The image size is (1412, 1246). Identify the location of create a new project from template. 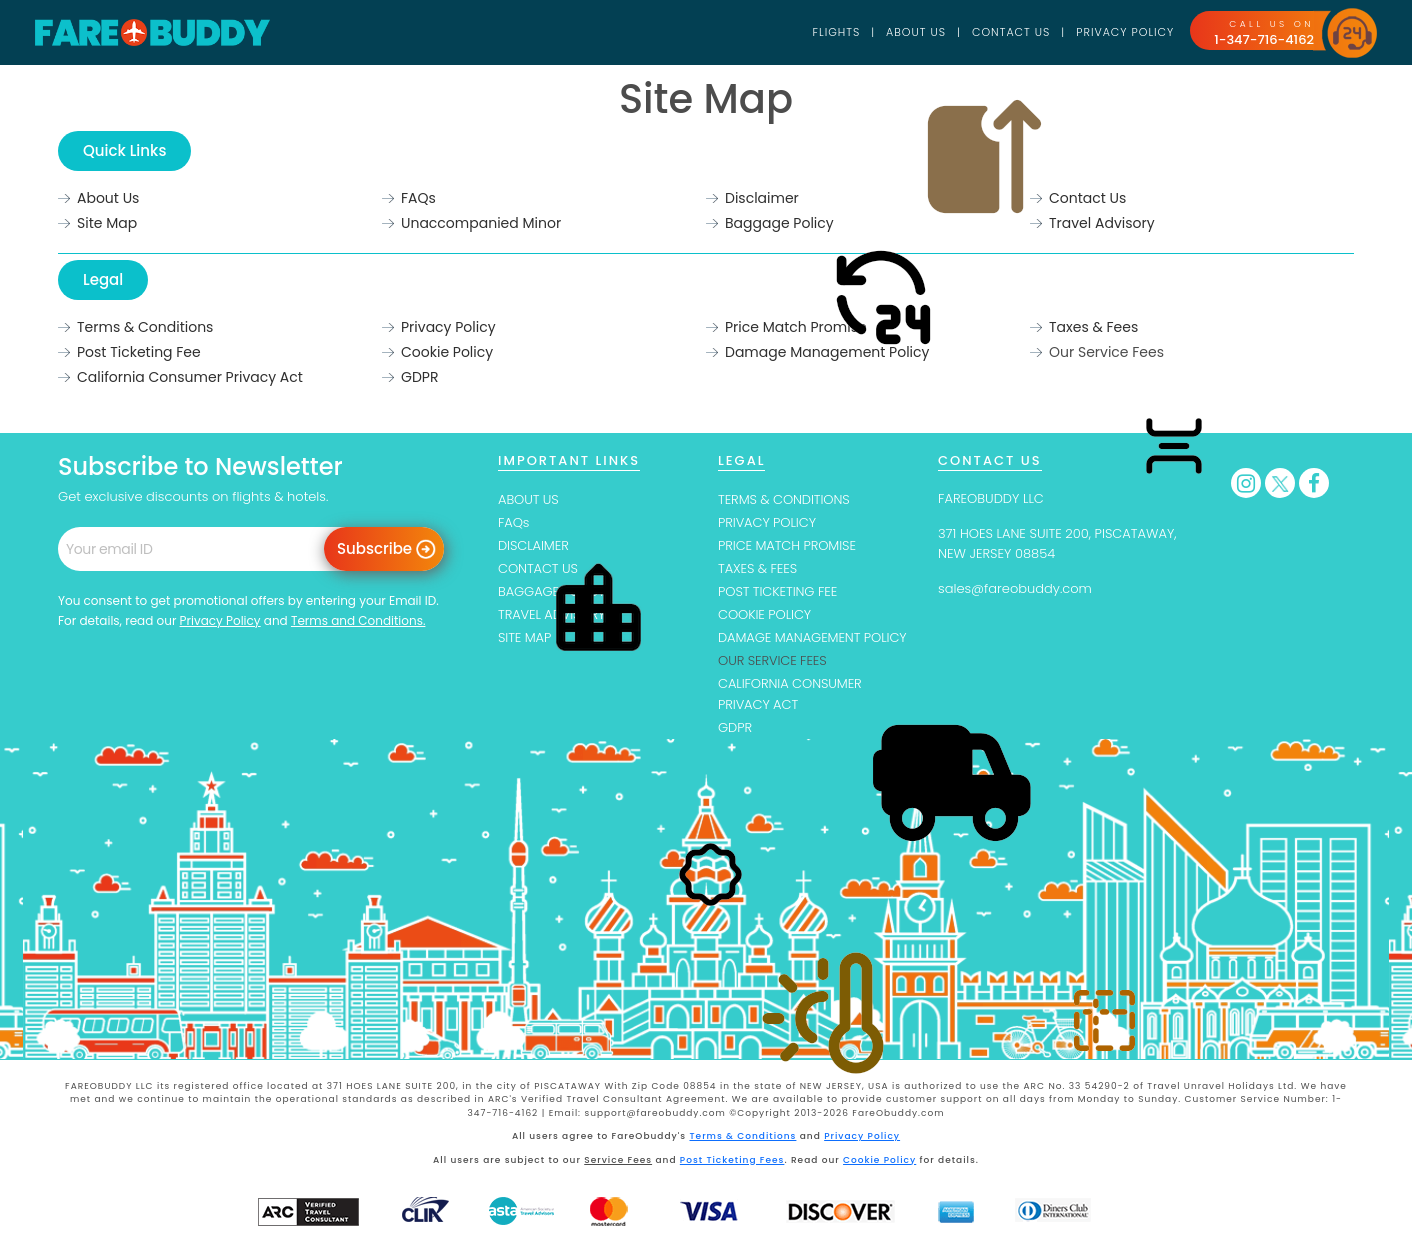
(1104, 1020).